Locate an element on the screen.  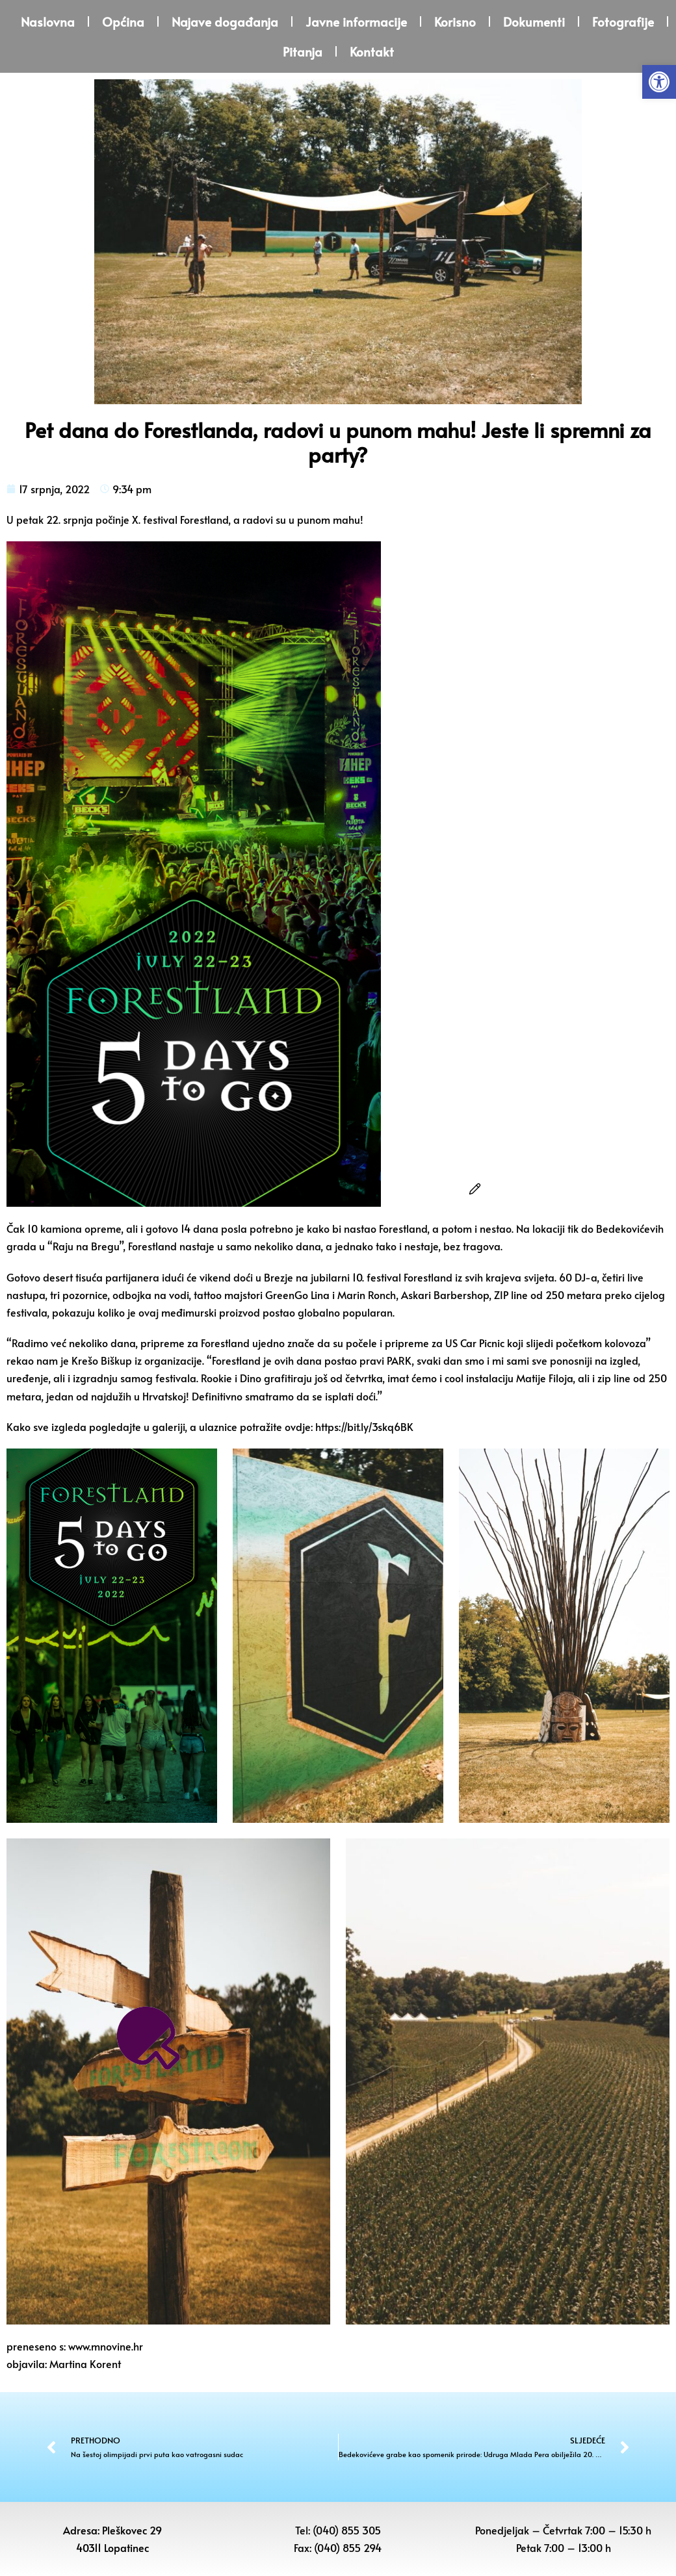
access ping pong or table tennis game is located at coordinates (147, 2037).